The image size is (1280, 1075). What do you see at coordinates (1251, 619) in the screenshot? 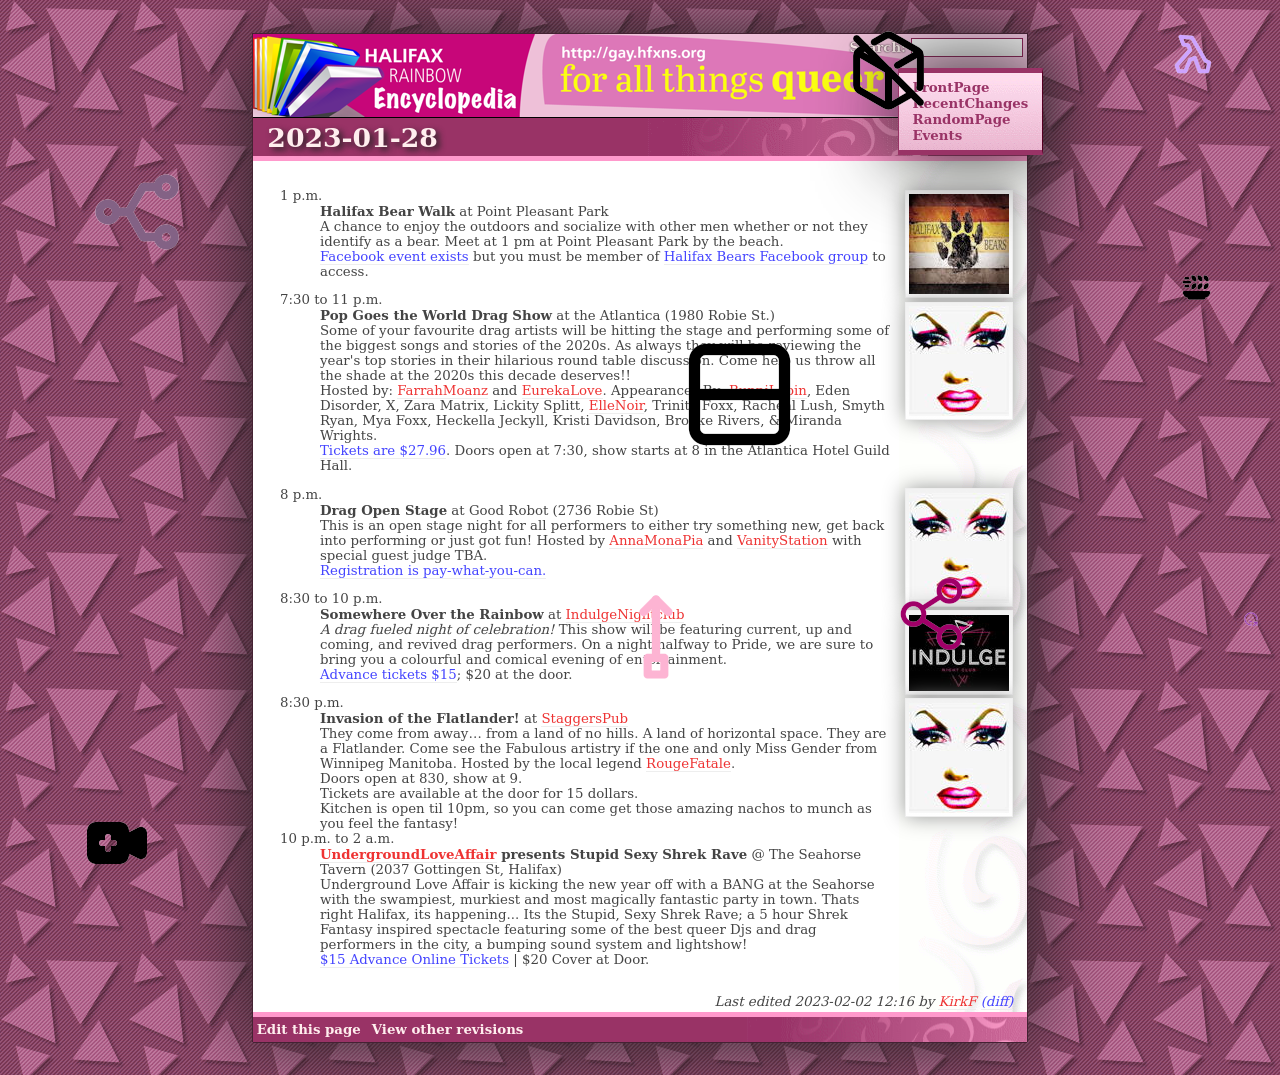
I see `share your mood or status with others` at bounding box center [1251, 619].